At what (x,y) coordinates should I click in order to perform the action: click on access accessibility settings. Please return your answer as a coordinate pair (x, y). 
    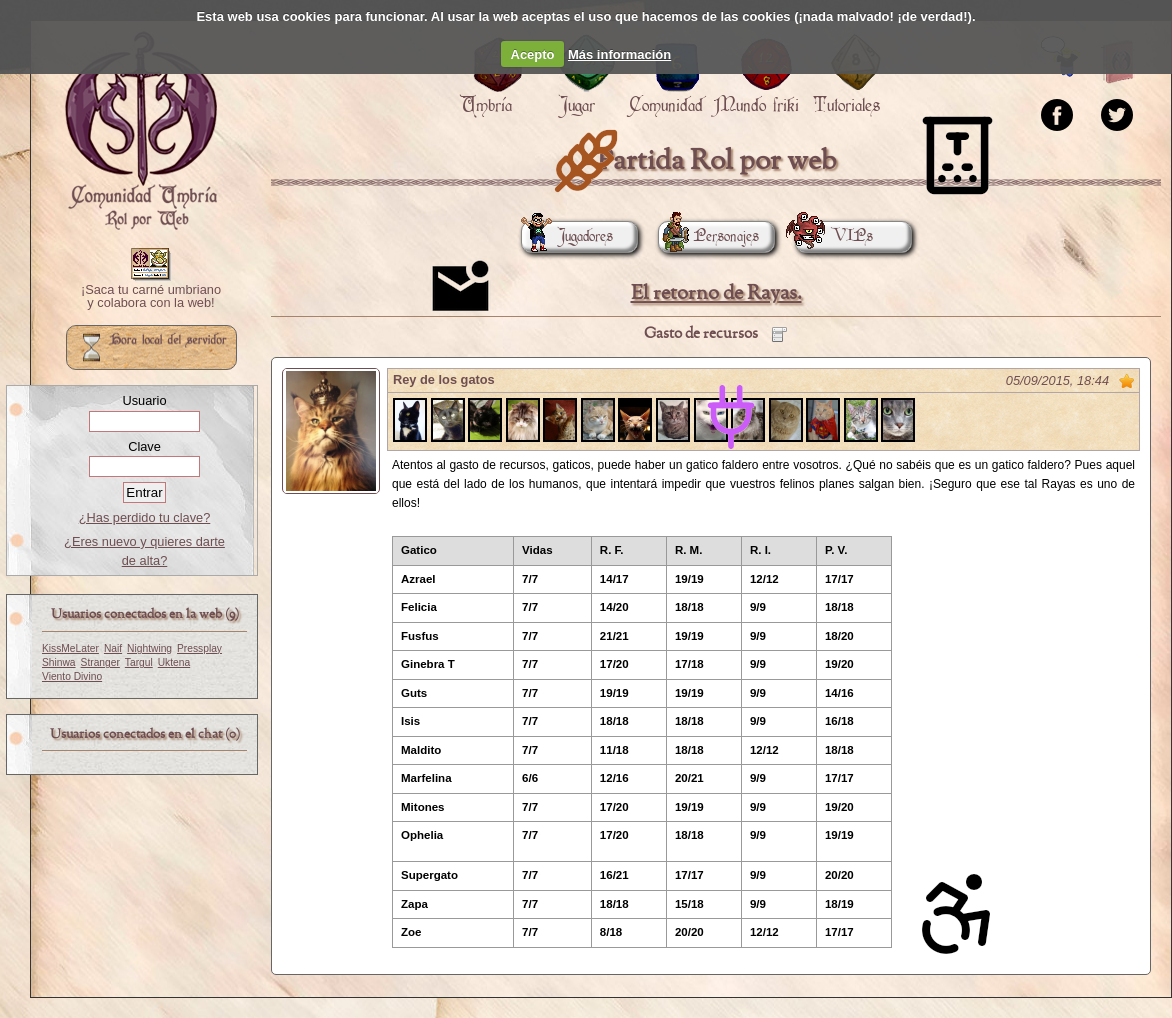
    Looking at the image, I should click on (958, 914).